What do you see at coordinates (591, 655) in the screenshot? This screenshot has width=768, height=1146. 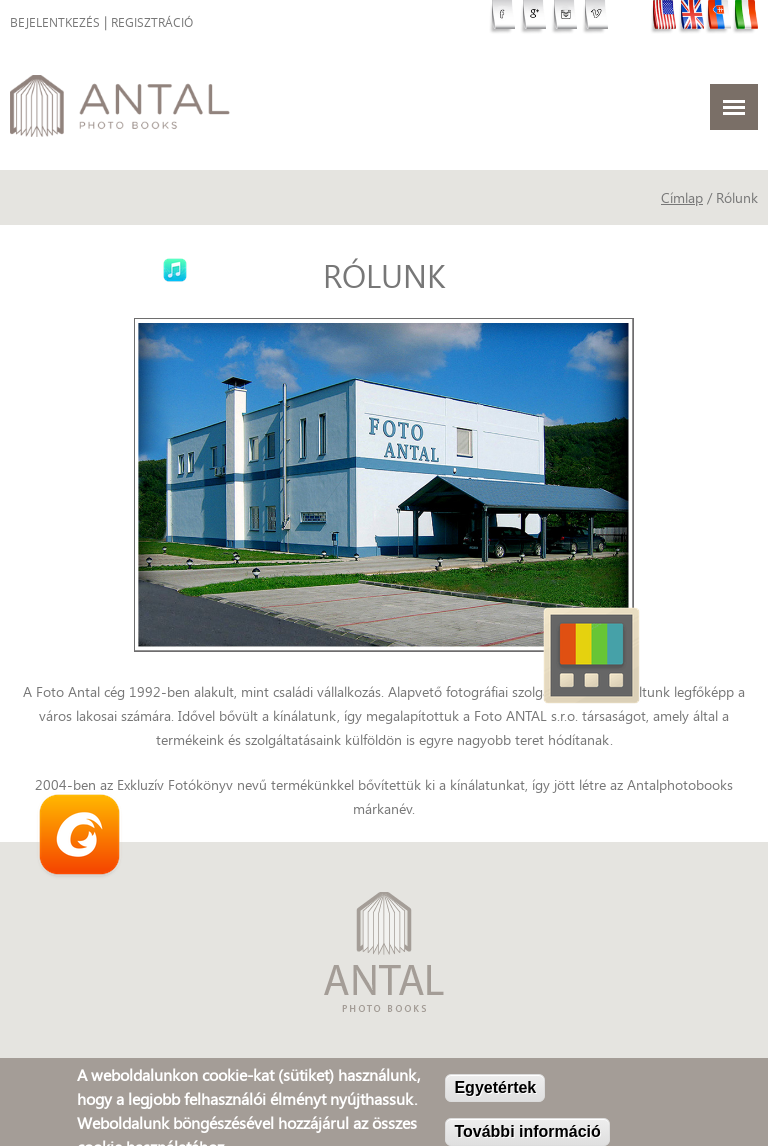 I see `open microsoft powertoys application` at bounding box center [591, 655].